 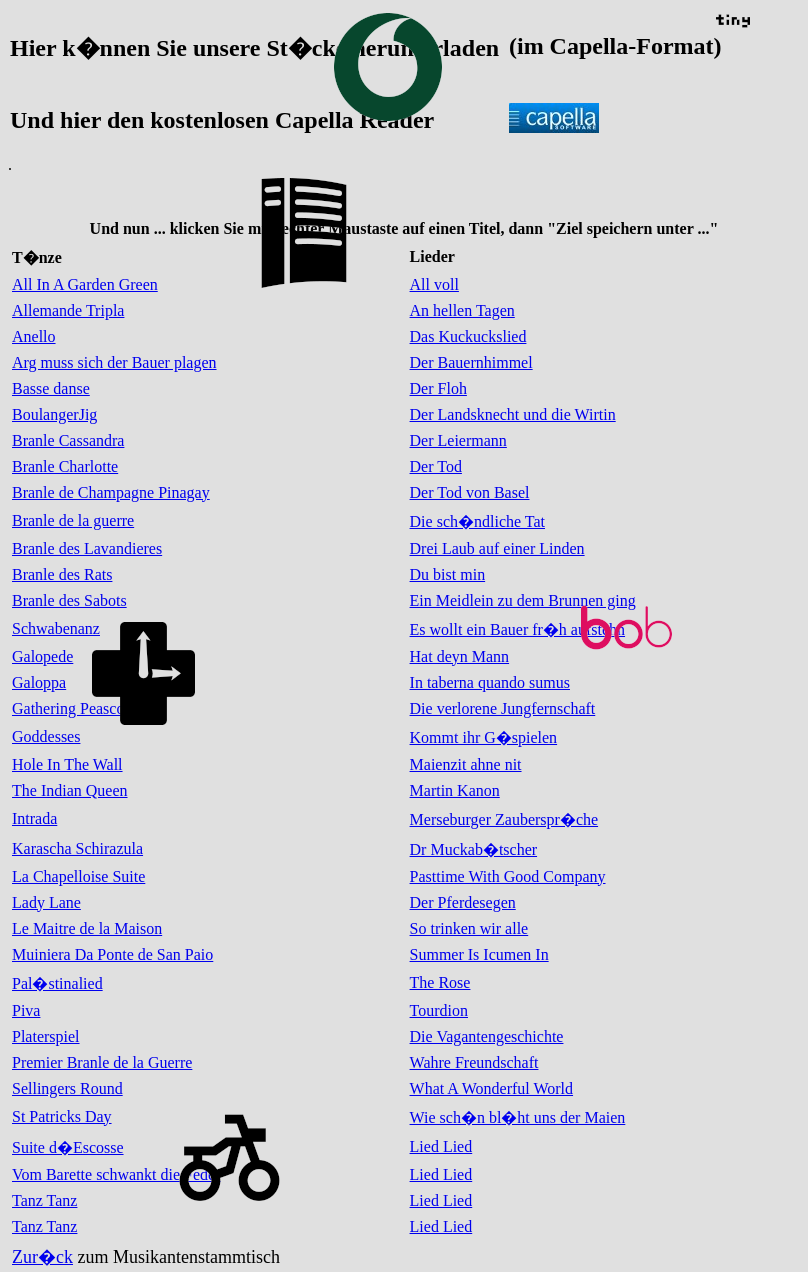 I want to click on access Read the Docs documentation platform, so click(x=304, y=233).